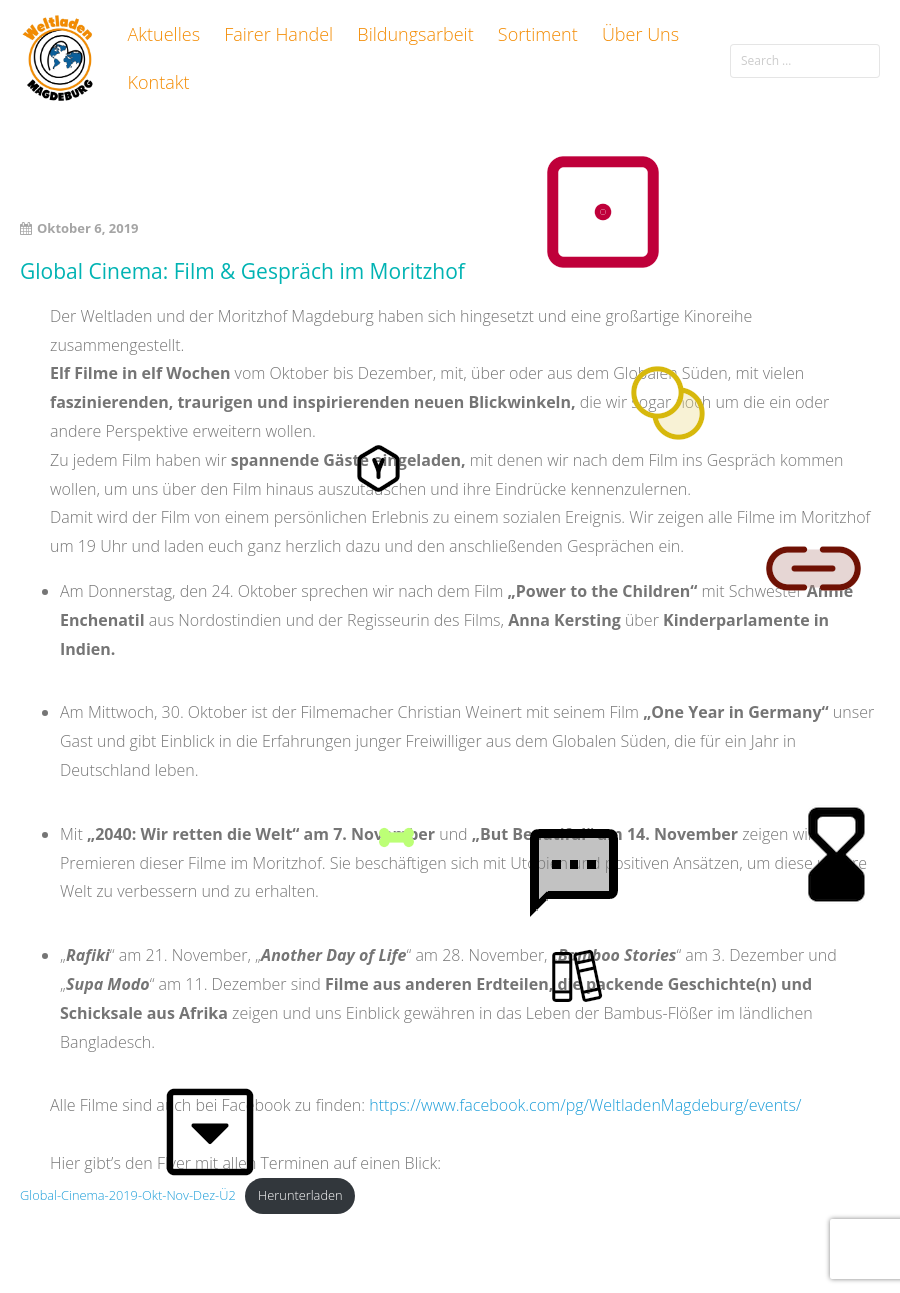 This screenshot has width=900, height=1293. Describe the element at coordinates (603, 212) in the screenshot. I see `roll the dice or generate a random result` at that location.